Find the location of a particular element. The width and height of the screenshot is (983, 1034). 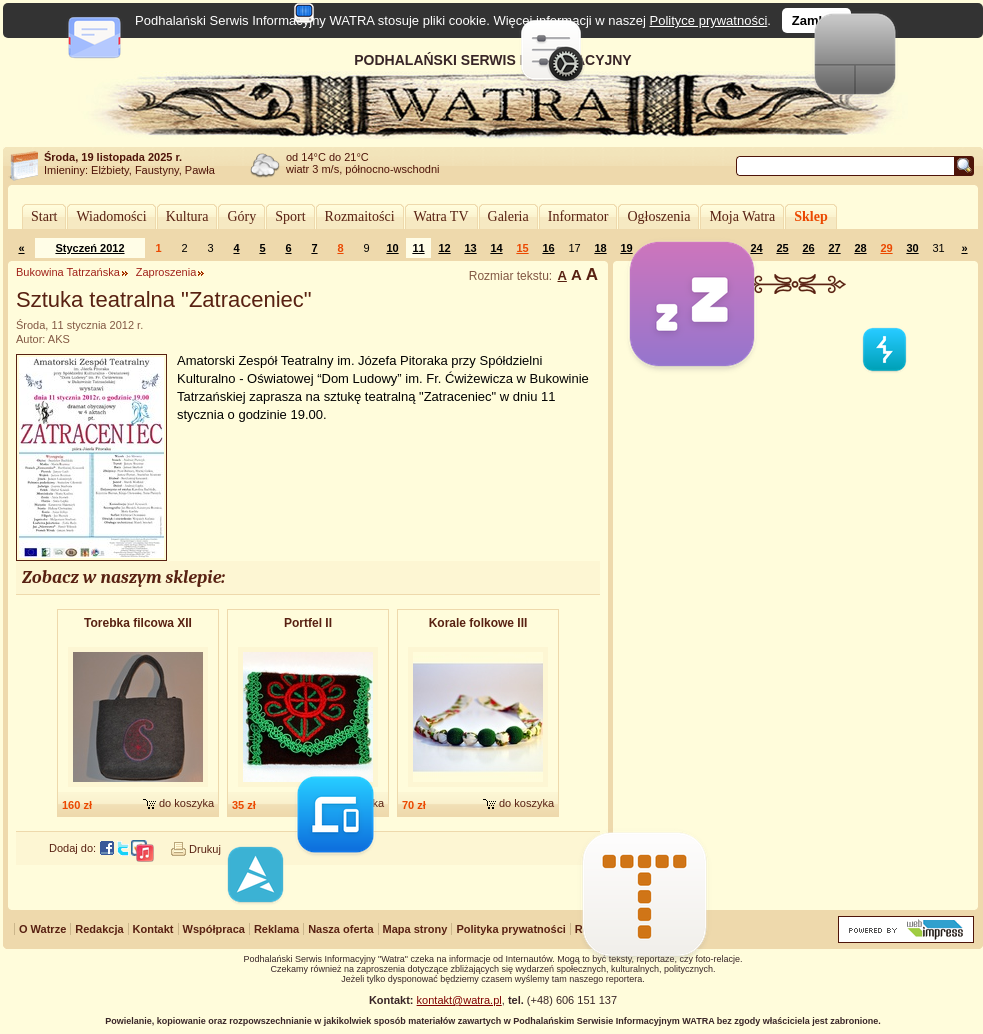

open burp suite application is located at coordinates (884, 349).